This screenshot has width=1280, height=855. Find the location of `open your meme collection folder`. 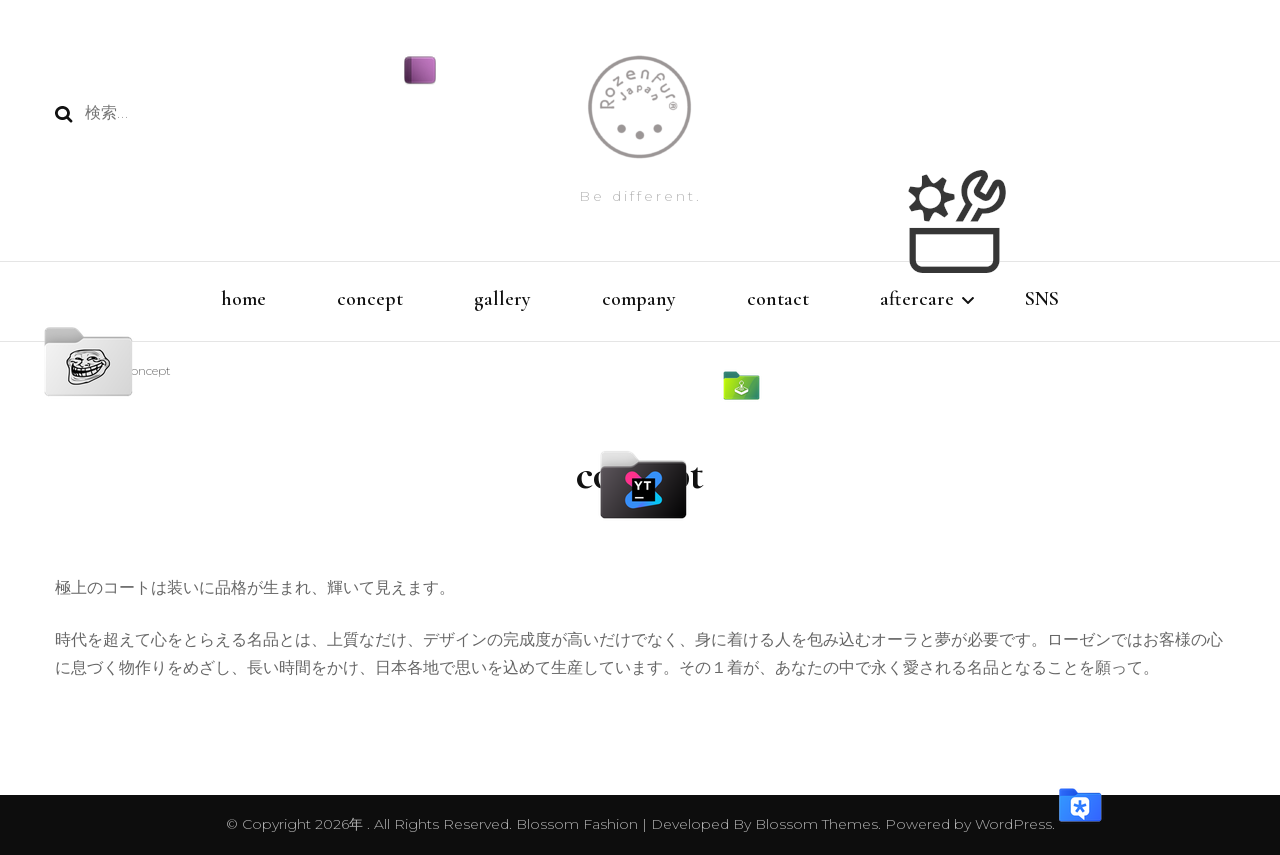

open your meme collection folder is located at coordinates (88, 364).